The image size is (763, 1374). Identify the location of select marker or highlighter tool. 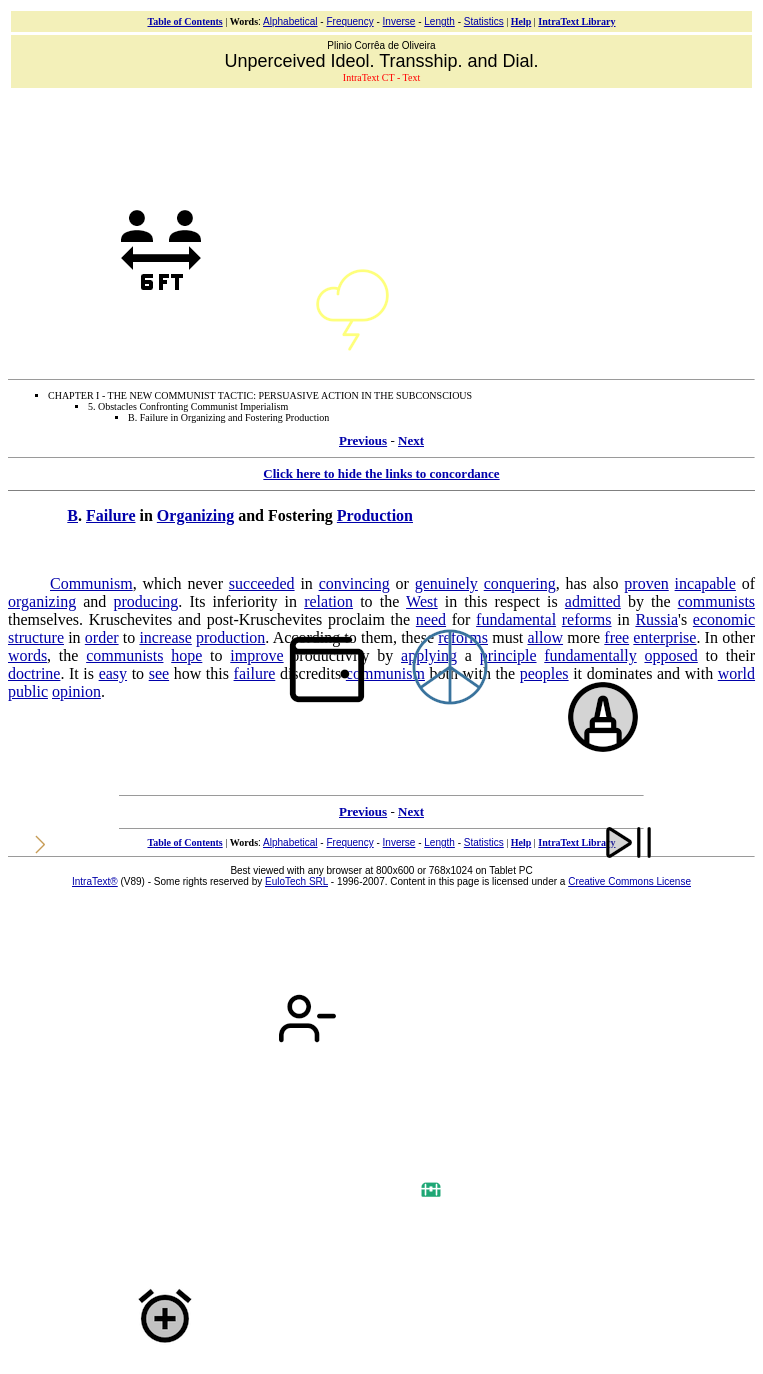
(603, 717).